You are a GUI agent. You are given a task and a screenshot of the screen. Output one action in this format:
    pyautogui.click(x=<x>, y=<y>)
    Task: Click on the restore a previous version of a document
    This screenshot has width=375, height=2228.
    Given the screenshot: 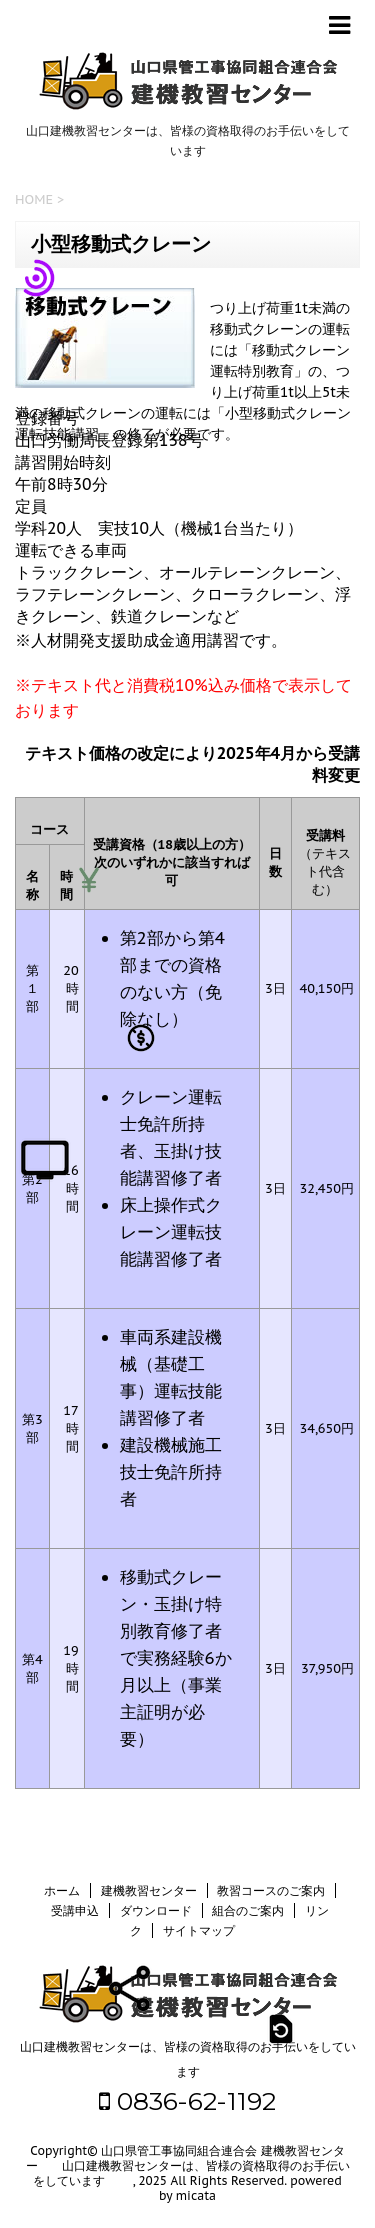 What is the action you would take?
    pyautogui.click(x=281, y=2029)
    